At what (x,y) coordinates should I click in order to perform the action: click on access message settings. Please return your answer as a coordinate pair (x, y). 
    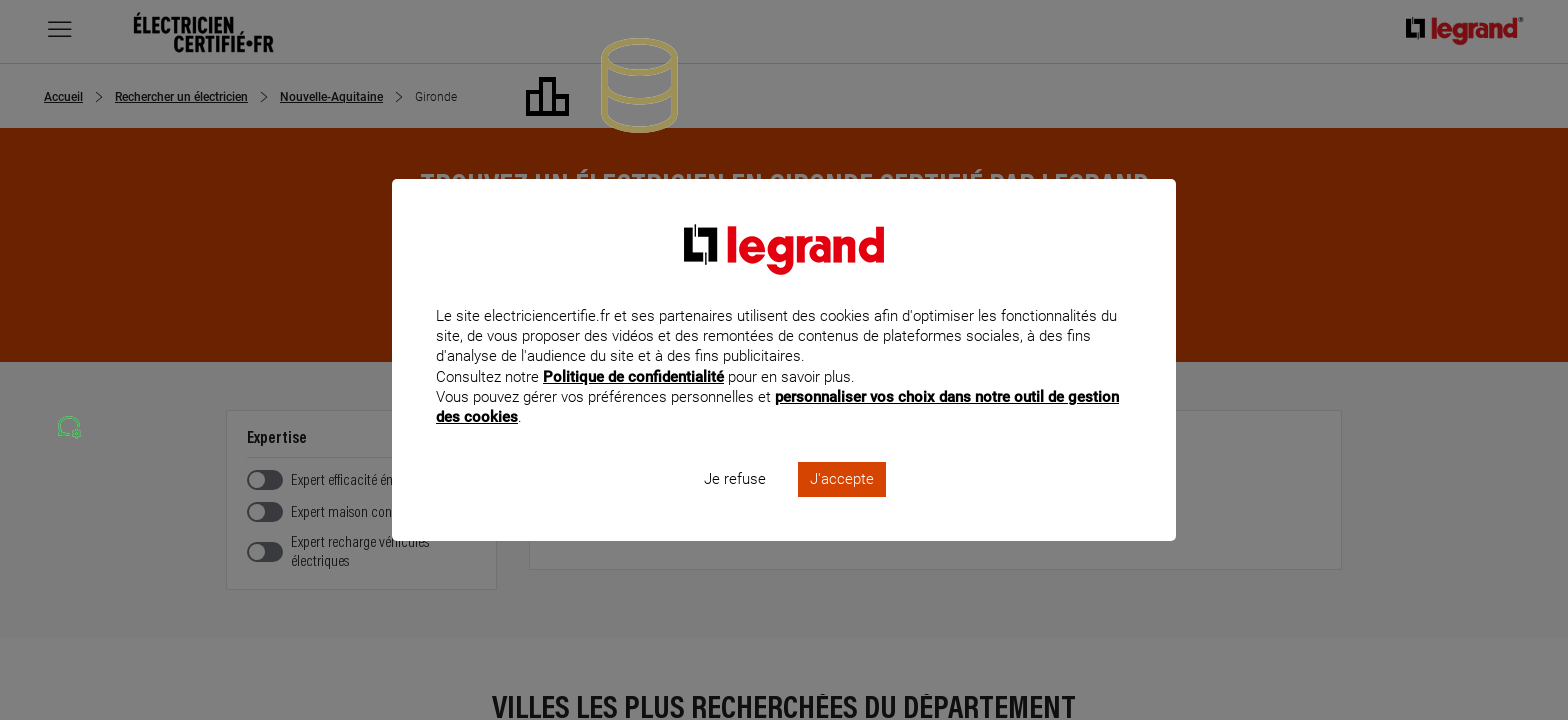
    Looking at the image, I should click on (69, 426).